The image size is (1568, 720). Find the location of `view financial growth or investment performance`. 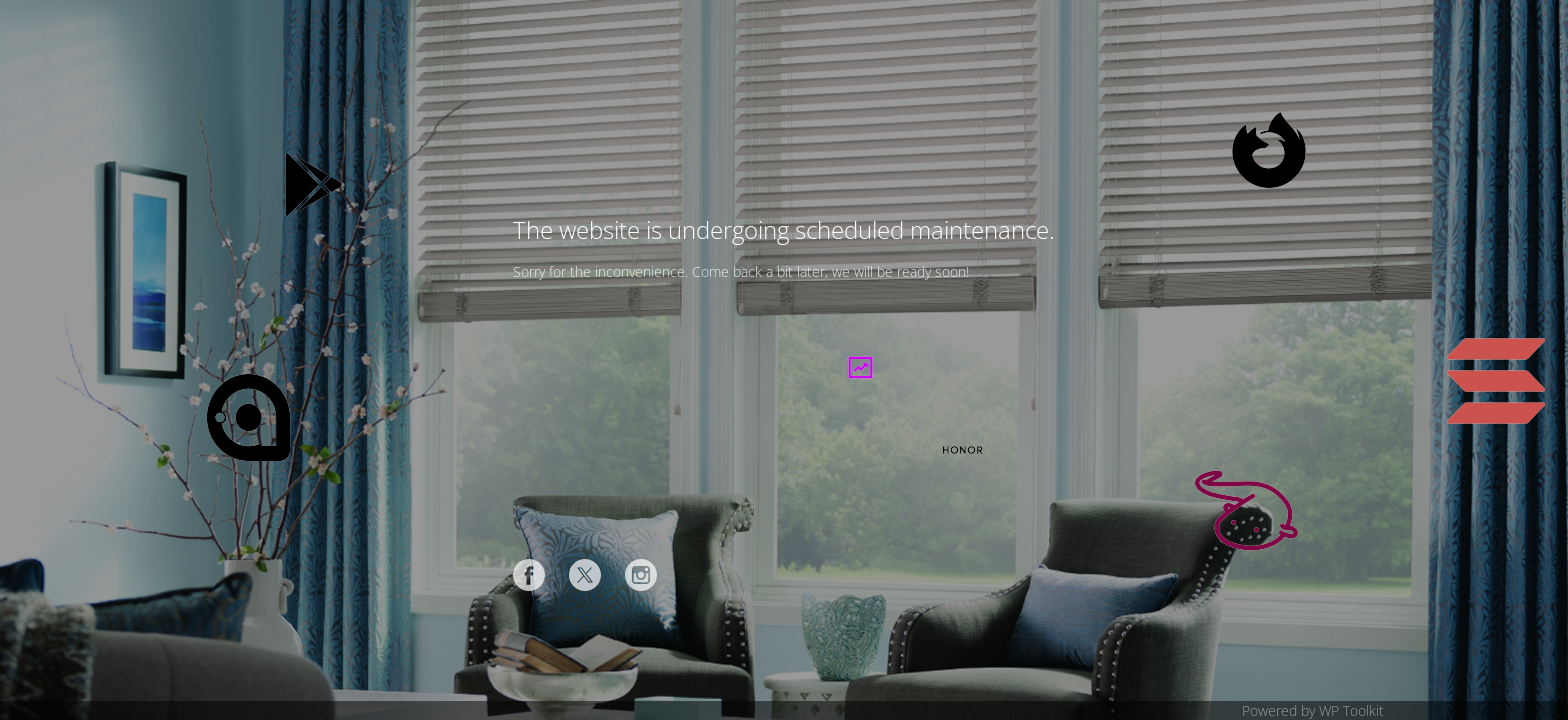

view financial growth or investment performance is located at coordinates (860, 367).